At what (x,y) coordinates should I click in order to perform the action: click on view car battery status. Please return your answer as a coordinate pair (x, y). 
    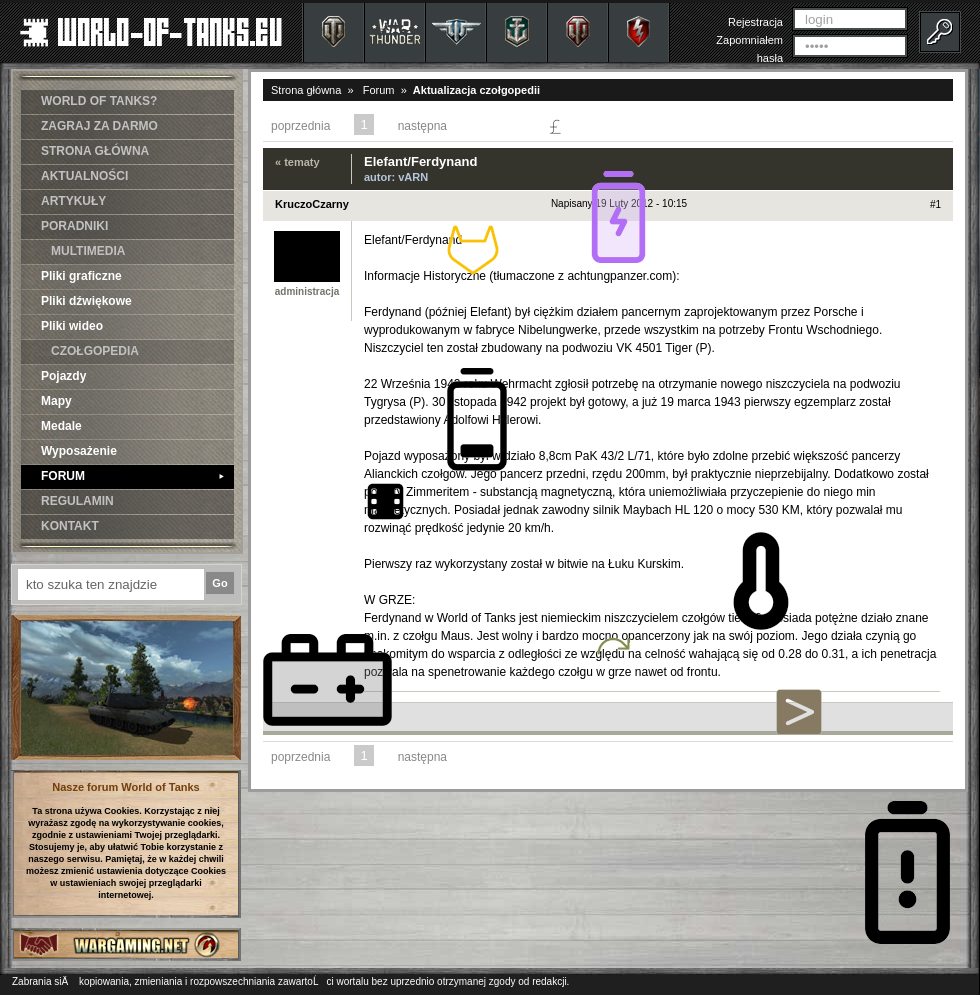
    Looking at the image, I should click on (327, 684).